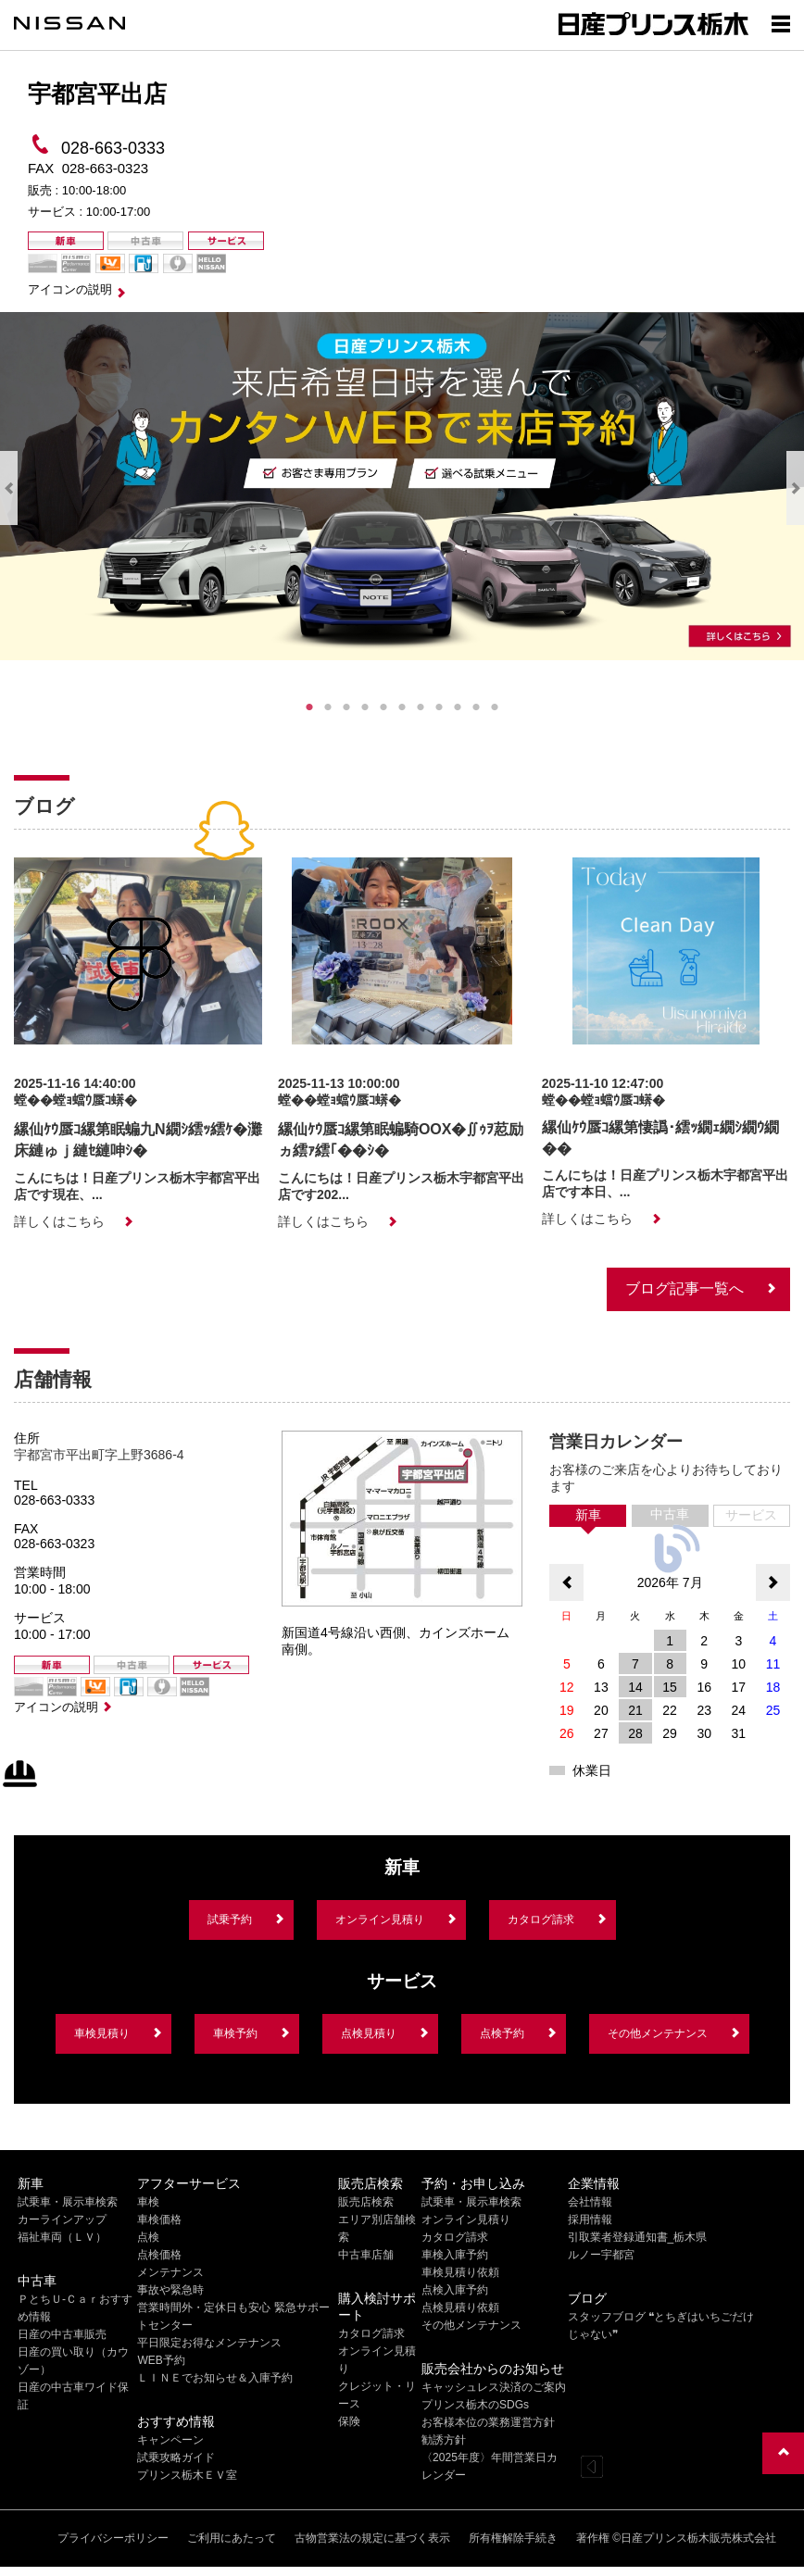 The height and width of the screenshot is (2576, 804). I want to click on open snapchat app, so click(224, 831).